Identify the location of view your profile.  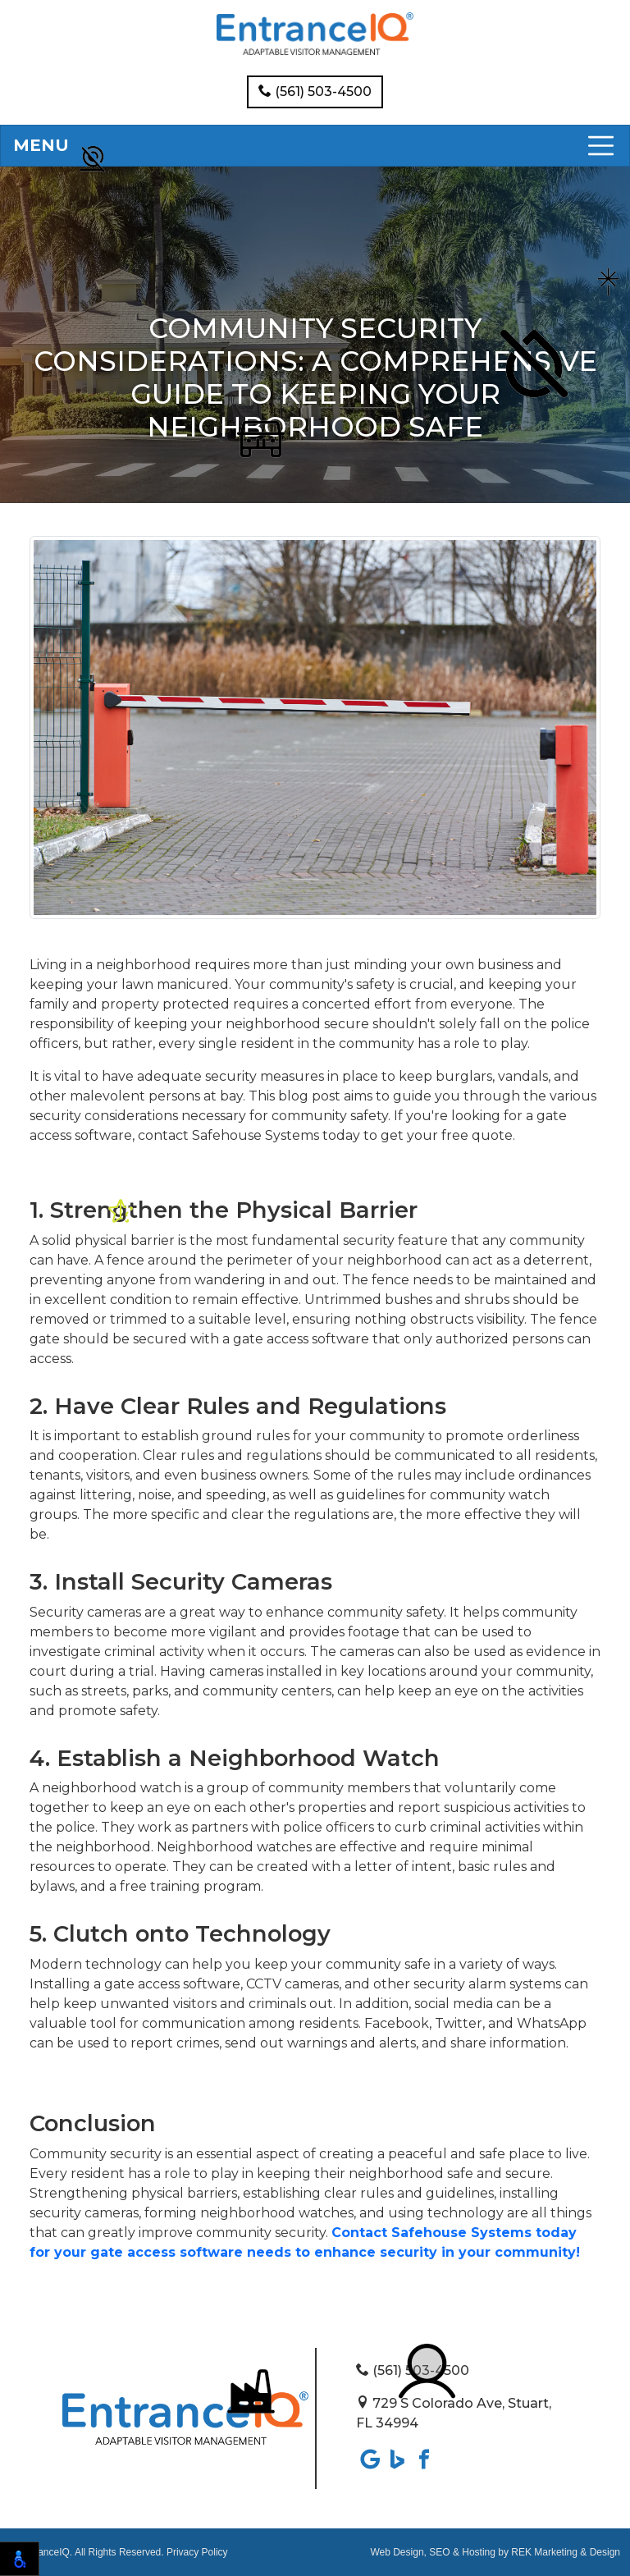
(427, 2372).